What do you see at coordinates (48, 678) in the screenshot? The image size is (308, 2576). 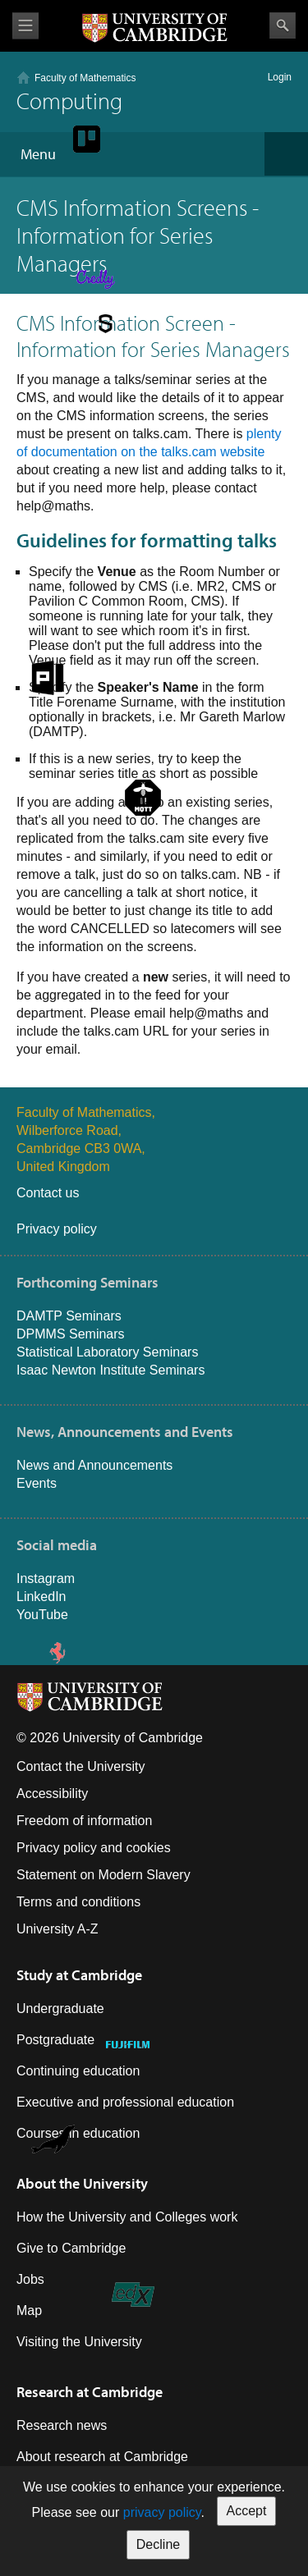 I see `open a PowerPoint presentation file` at bounding box center [48, 678].